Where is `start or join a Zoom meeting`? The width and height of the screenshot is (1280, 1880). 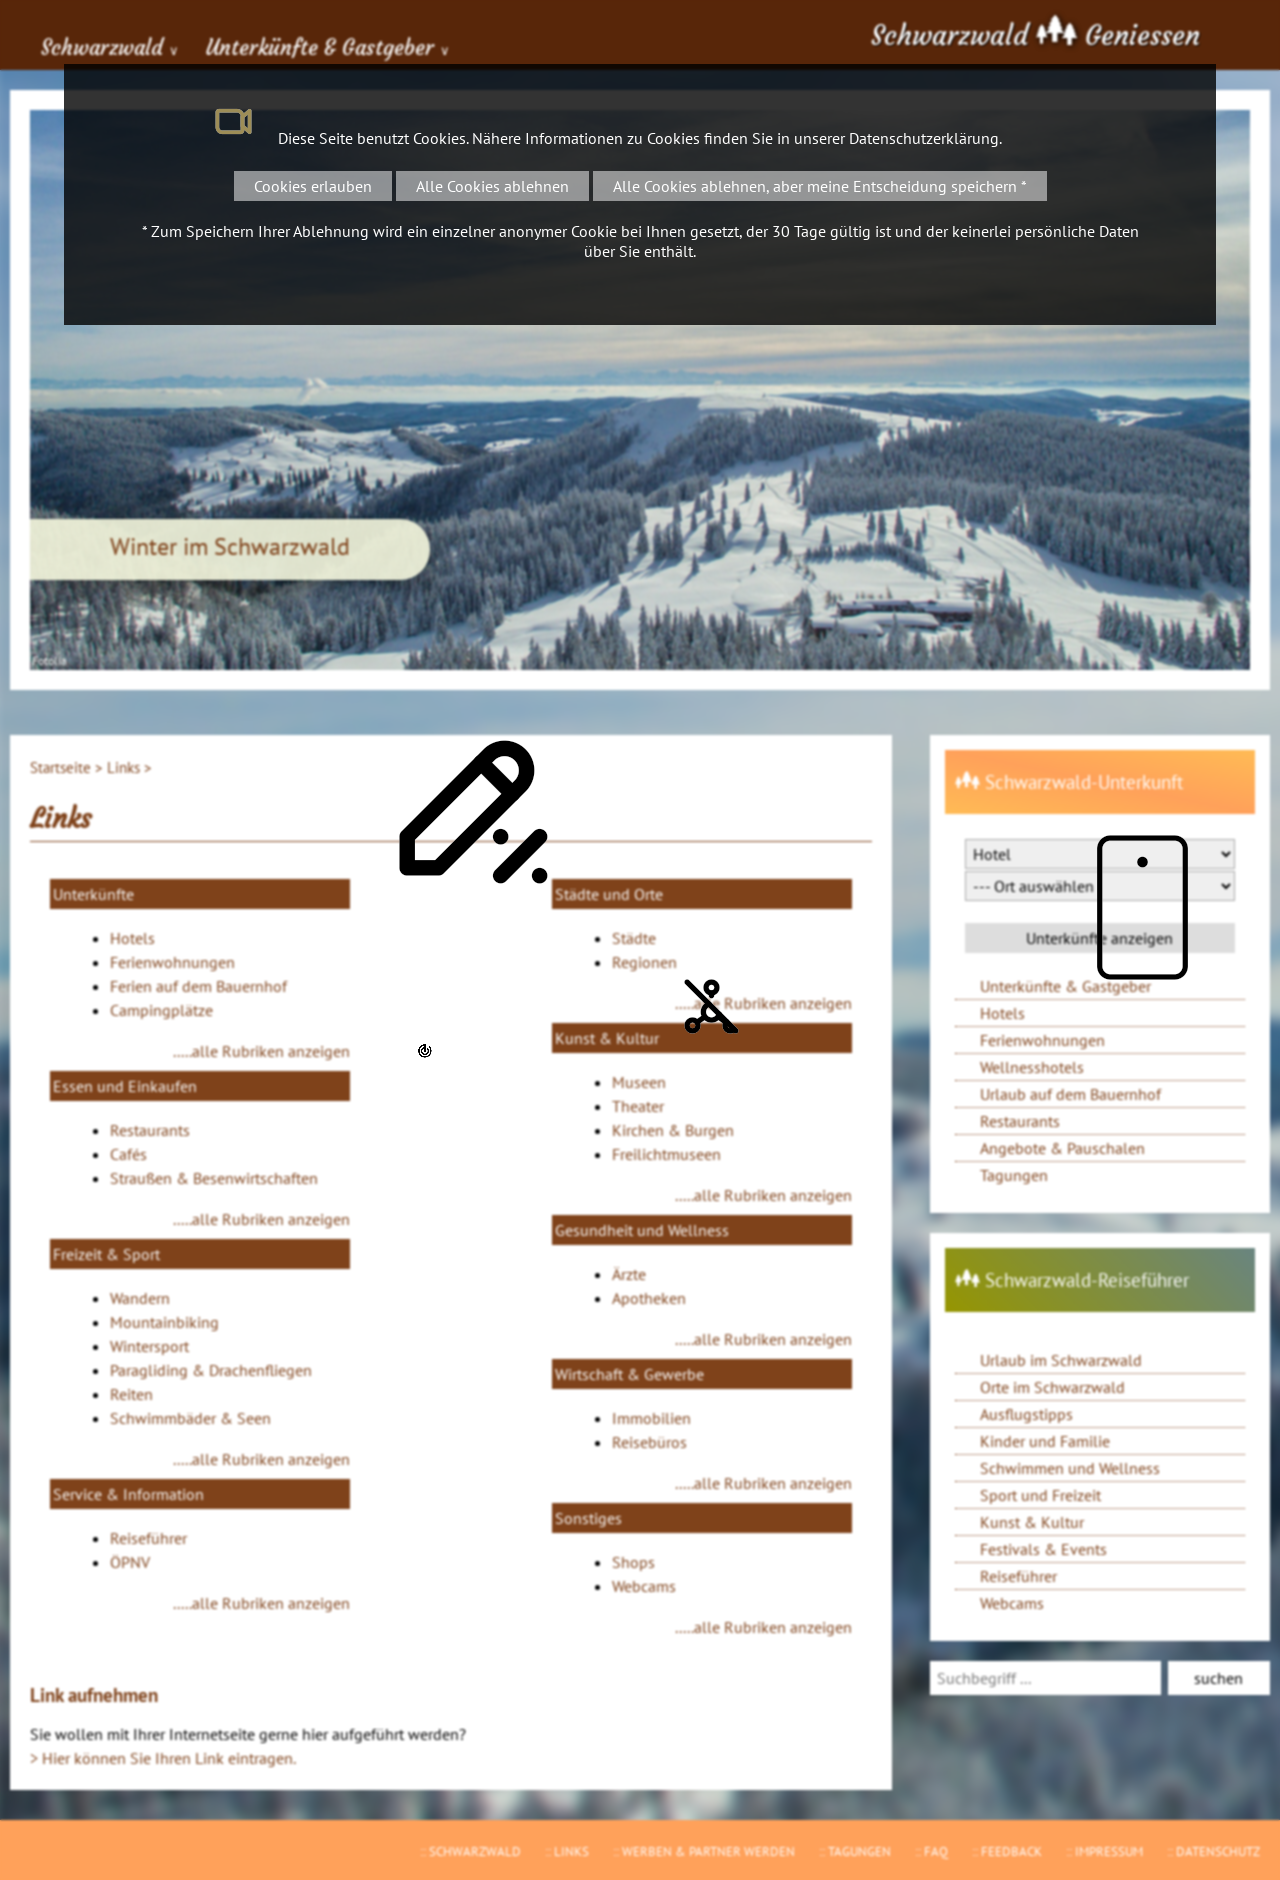
start or join a Zoom meeting is located at coordinates (233, 121).